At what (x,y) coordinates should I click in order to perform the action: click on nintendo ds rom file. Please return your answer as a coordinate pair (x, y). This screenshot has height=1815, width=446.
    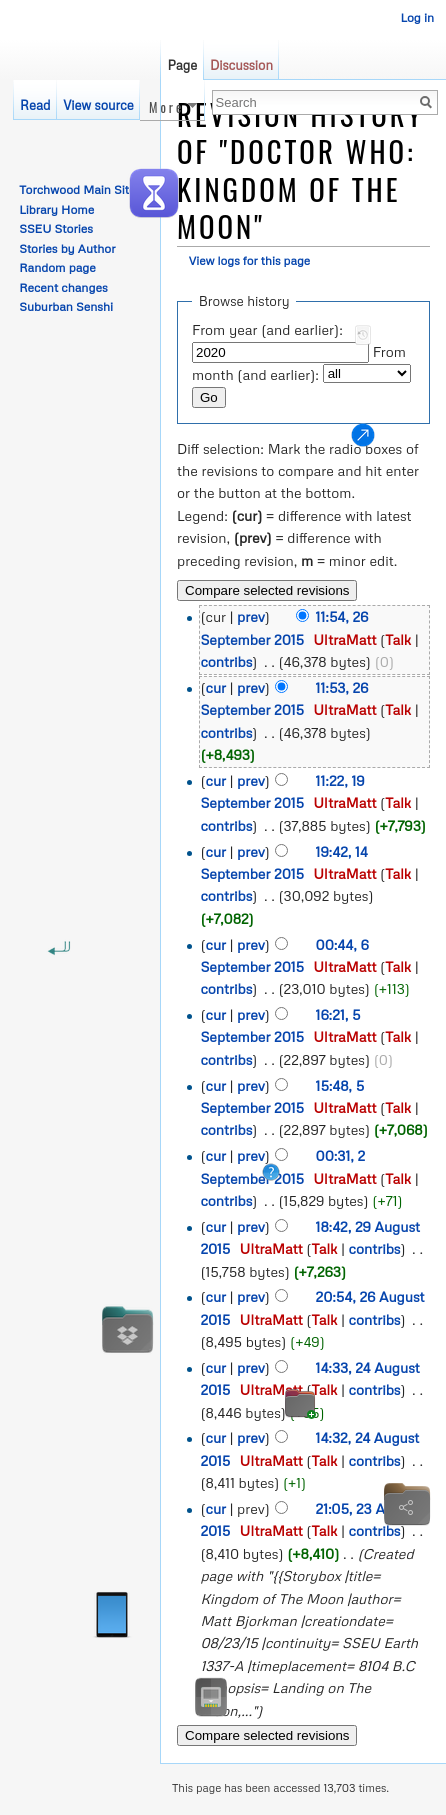
    Looking at the image, I should click on (211, 1697).